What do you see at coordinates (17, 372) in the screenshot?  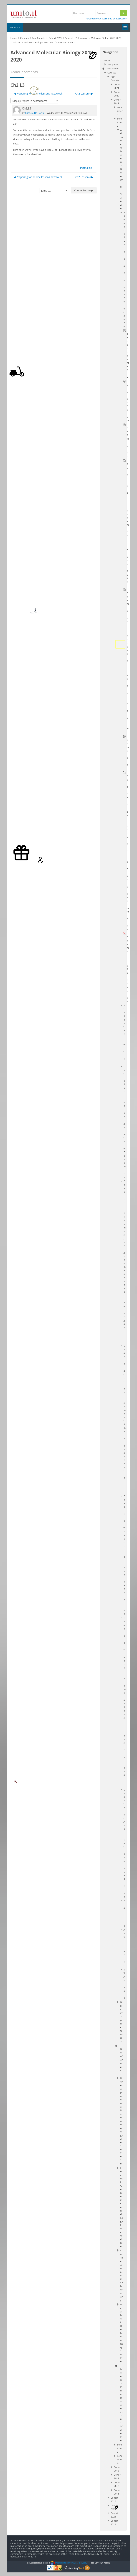 I see `select moped or scooter delivery` at bounding box center [17, 372].